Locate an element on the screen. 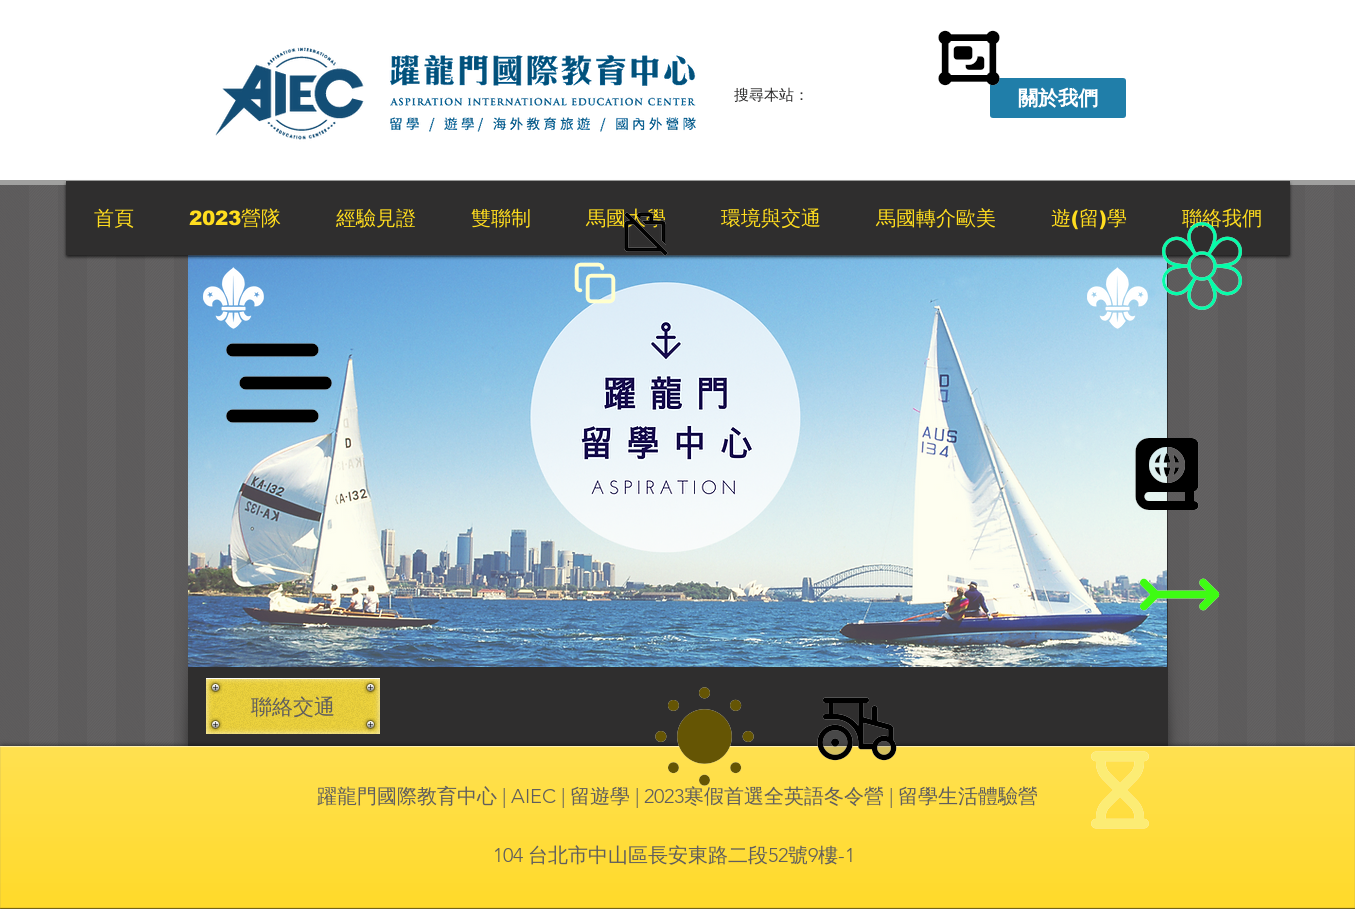 This screenshot has width=1355, height=909. work mode disabled or unavailable is located at coordinates (645, 233).